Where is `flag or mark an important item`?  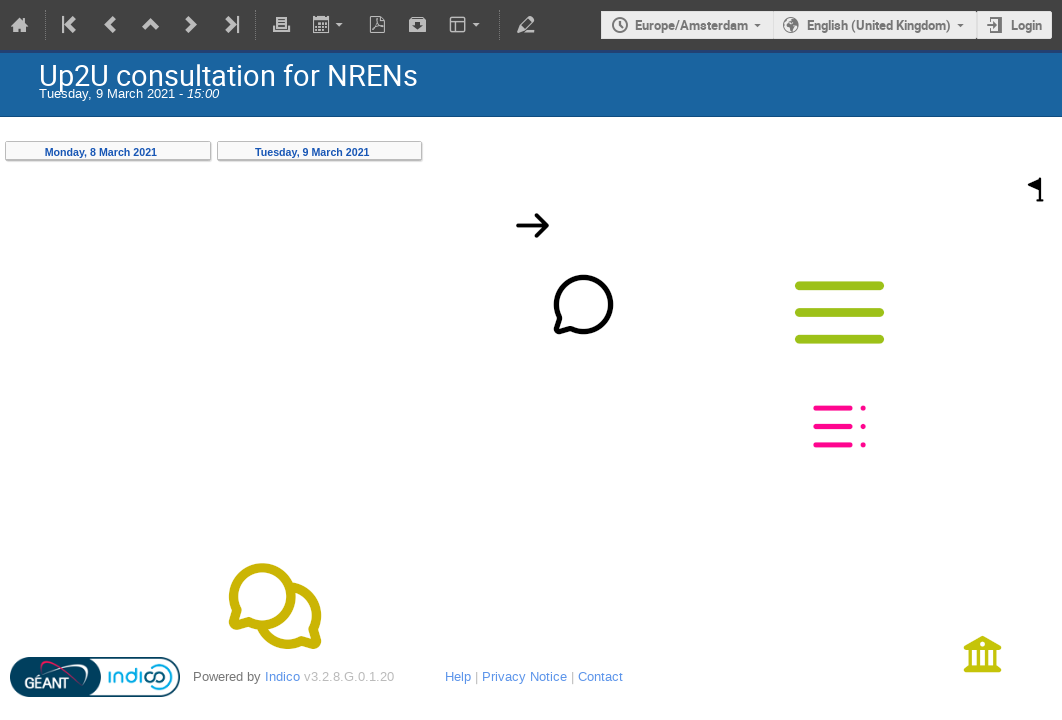
flag or mark an important item is located at coordinates (1037, 189).